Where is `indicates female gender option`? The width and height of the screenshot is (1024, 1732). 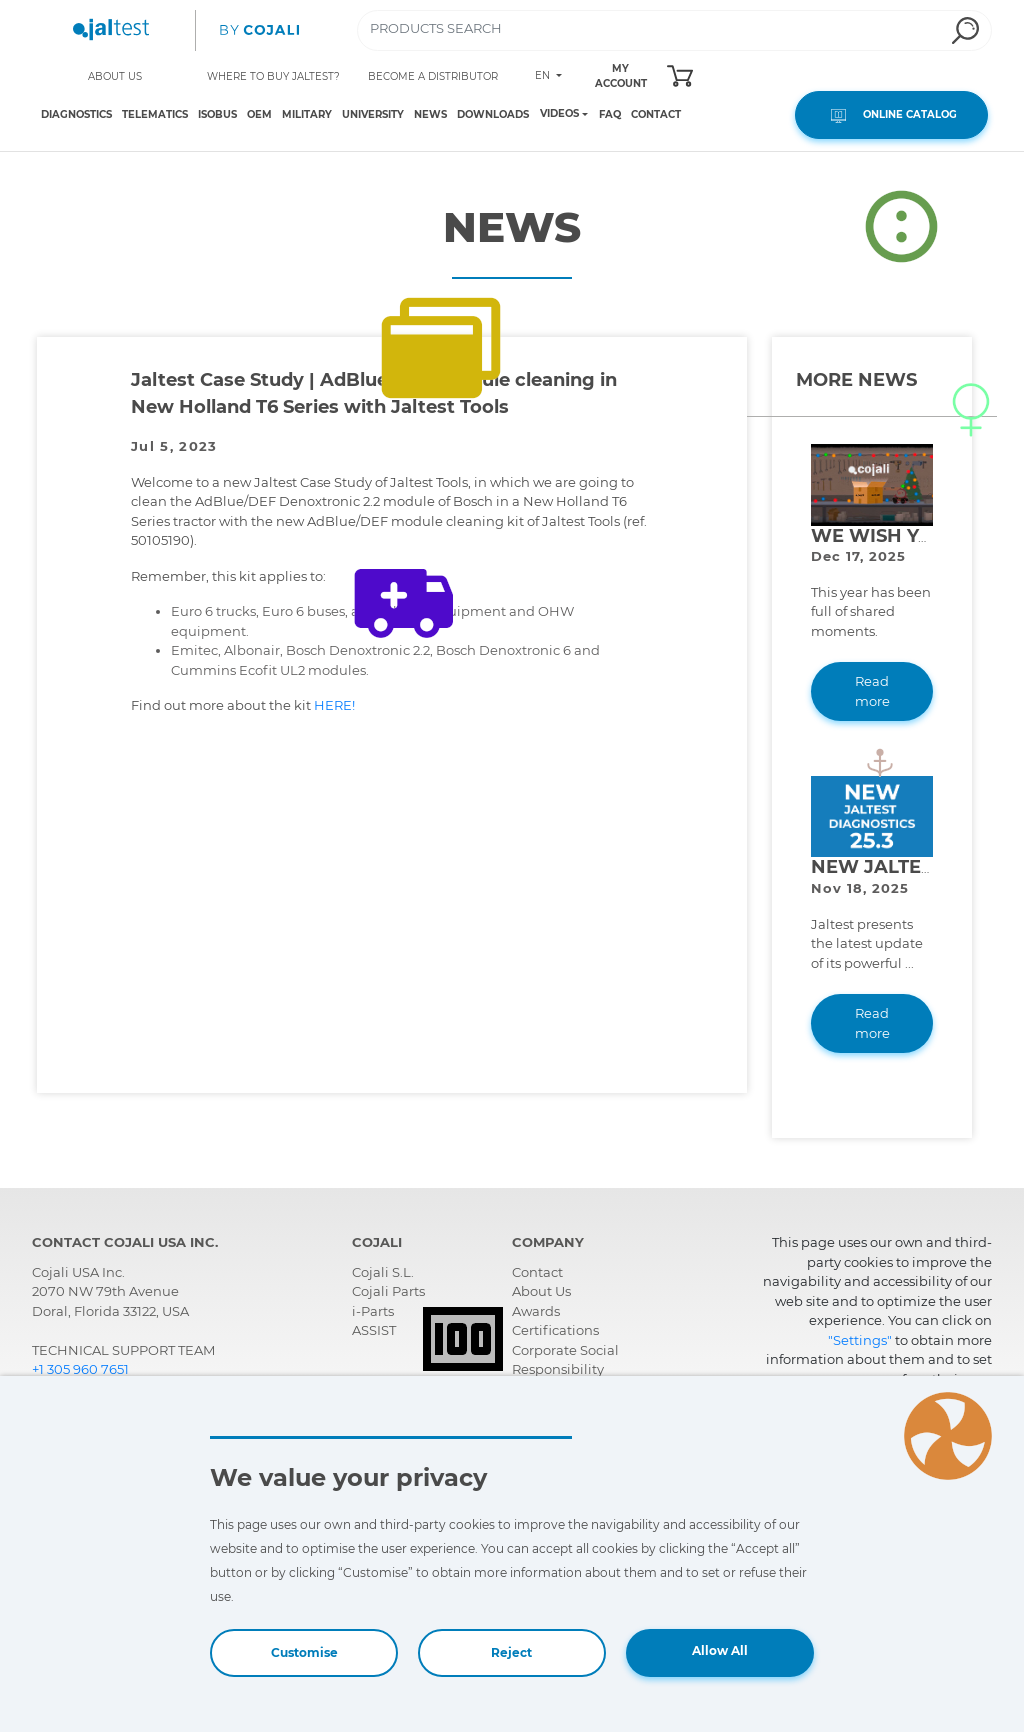
indicates female gender option is located at coordinates (971, 409).